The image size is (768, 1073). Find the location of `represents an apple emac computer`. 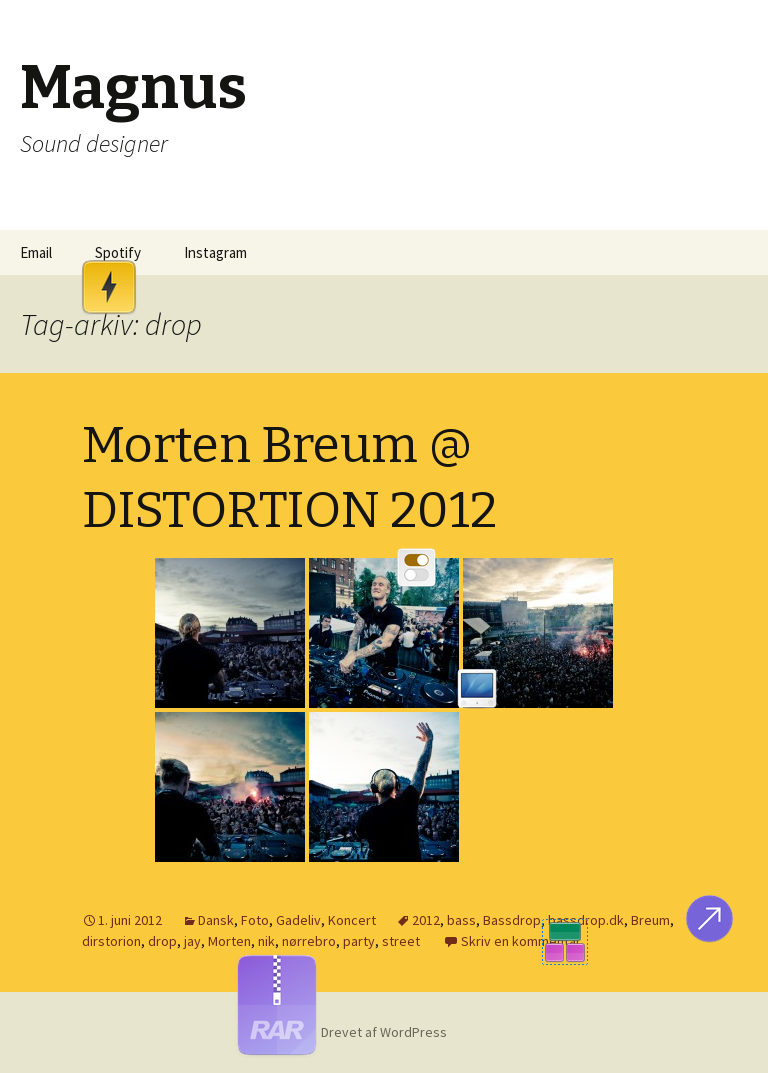

represents an apple emac computer is located at coordinates (477, 689).